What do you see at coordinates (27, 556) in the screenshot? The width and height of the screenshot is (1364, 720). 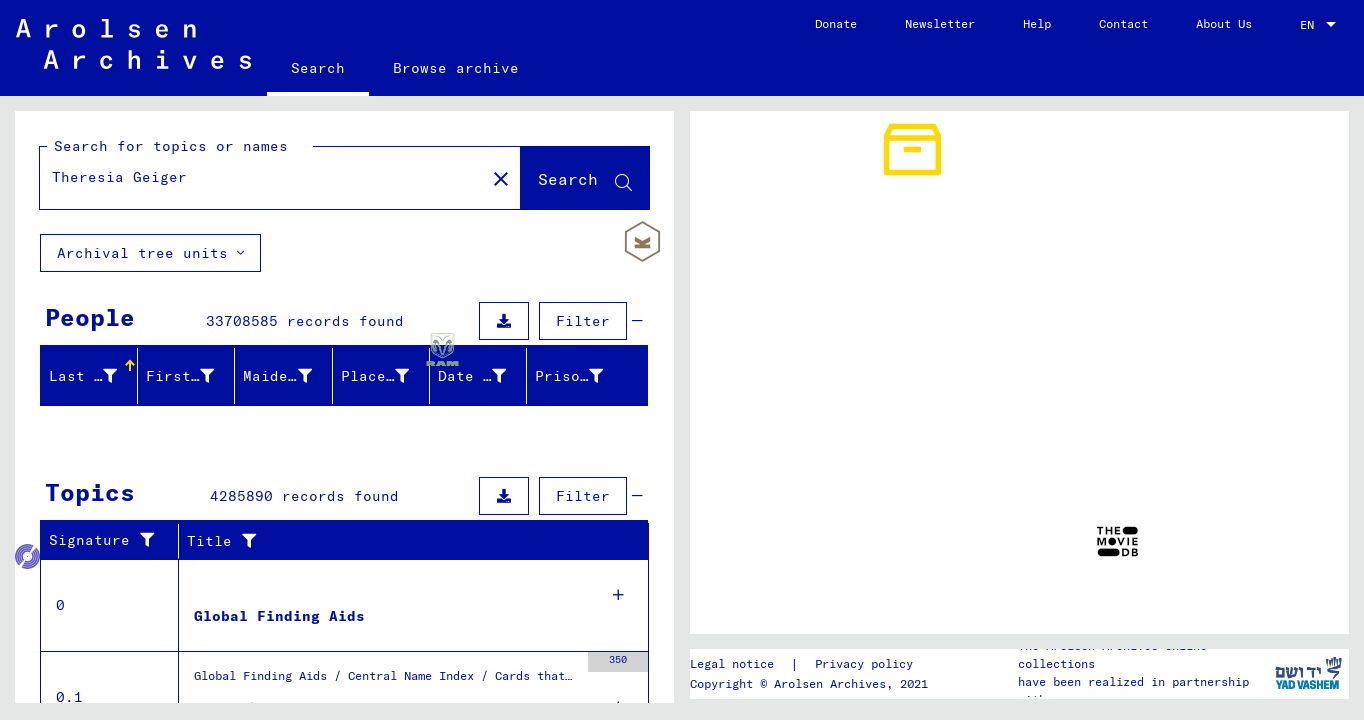 I see `open discogs music database` at bounding box center [27, 556].